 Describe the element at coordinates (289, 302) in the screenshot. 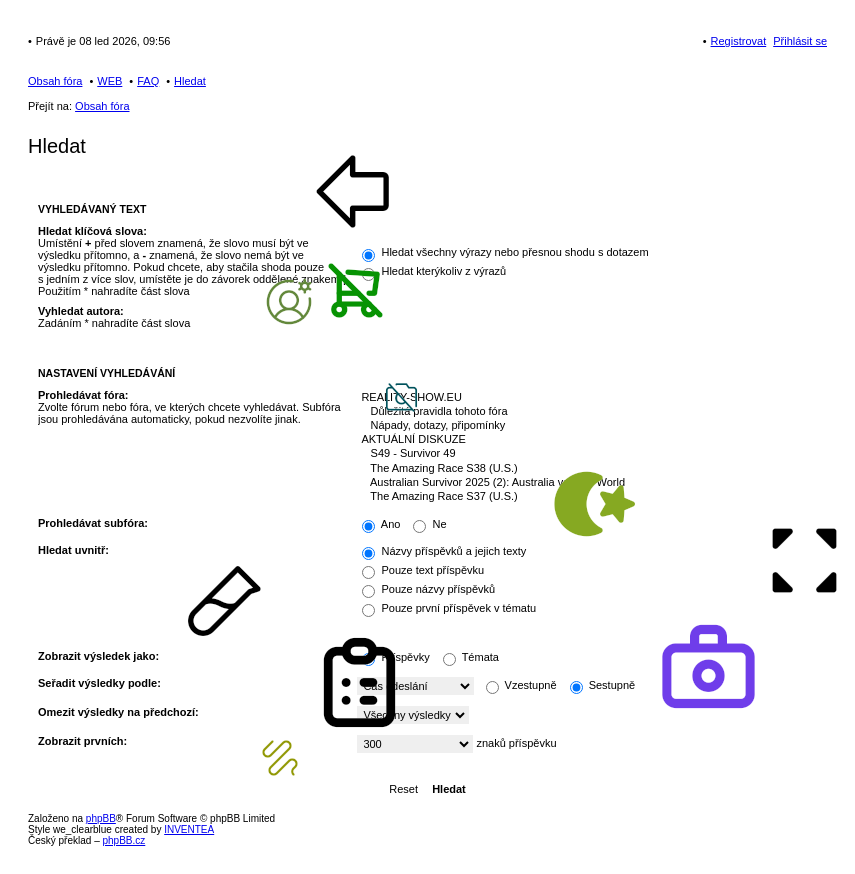

I see `access user profile settings` at that location.